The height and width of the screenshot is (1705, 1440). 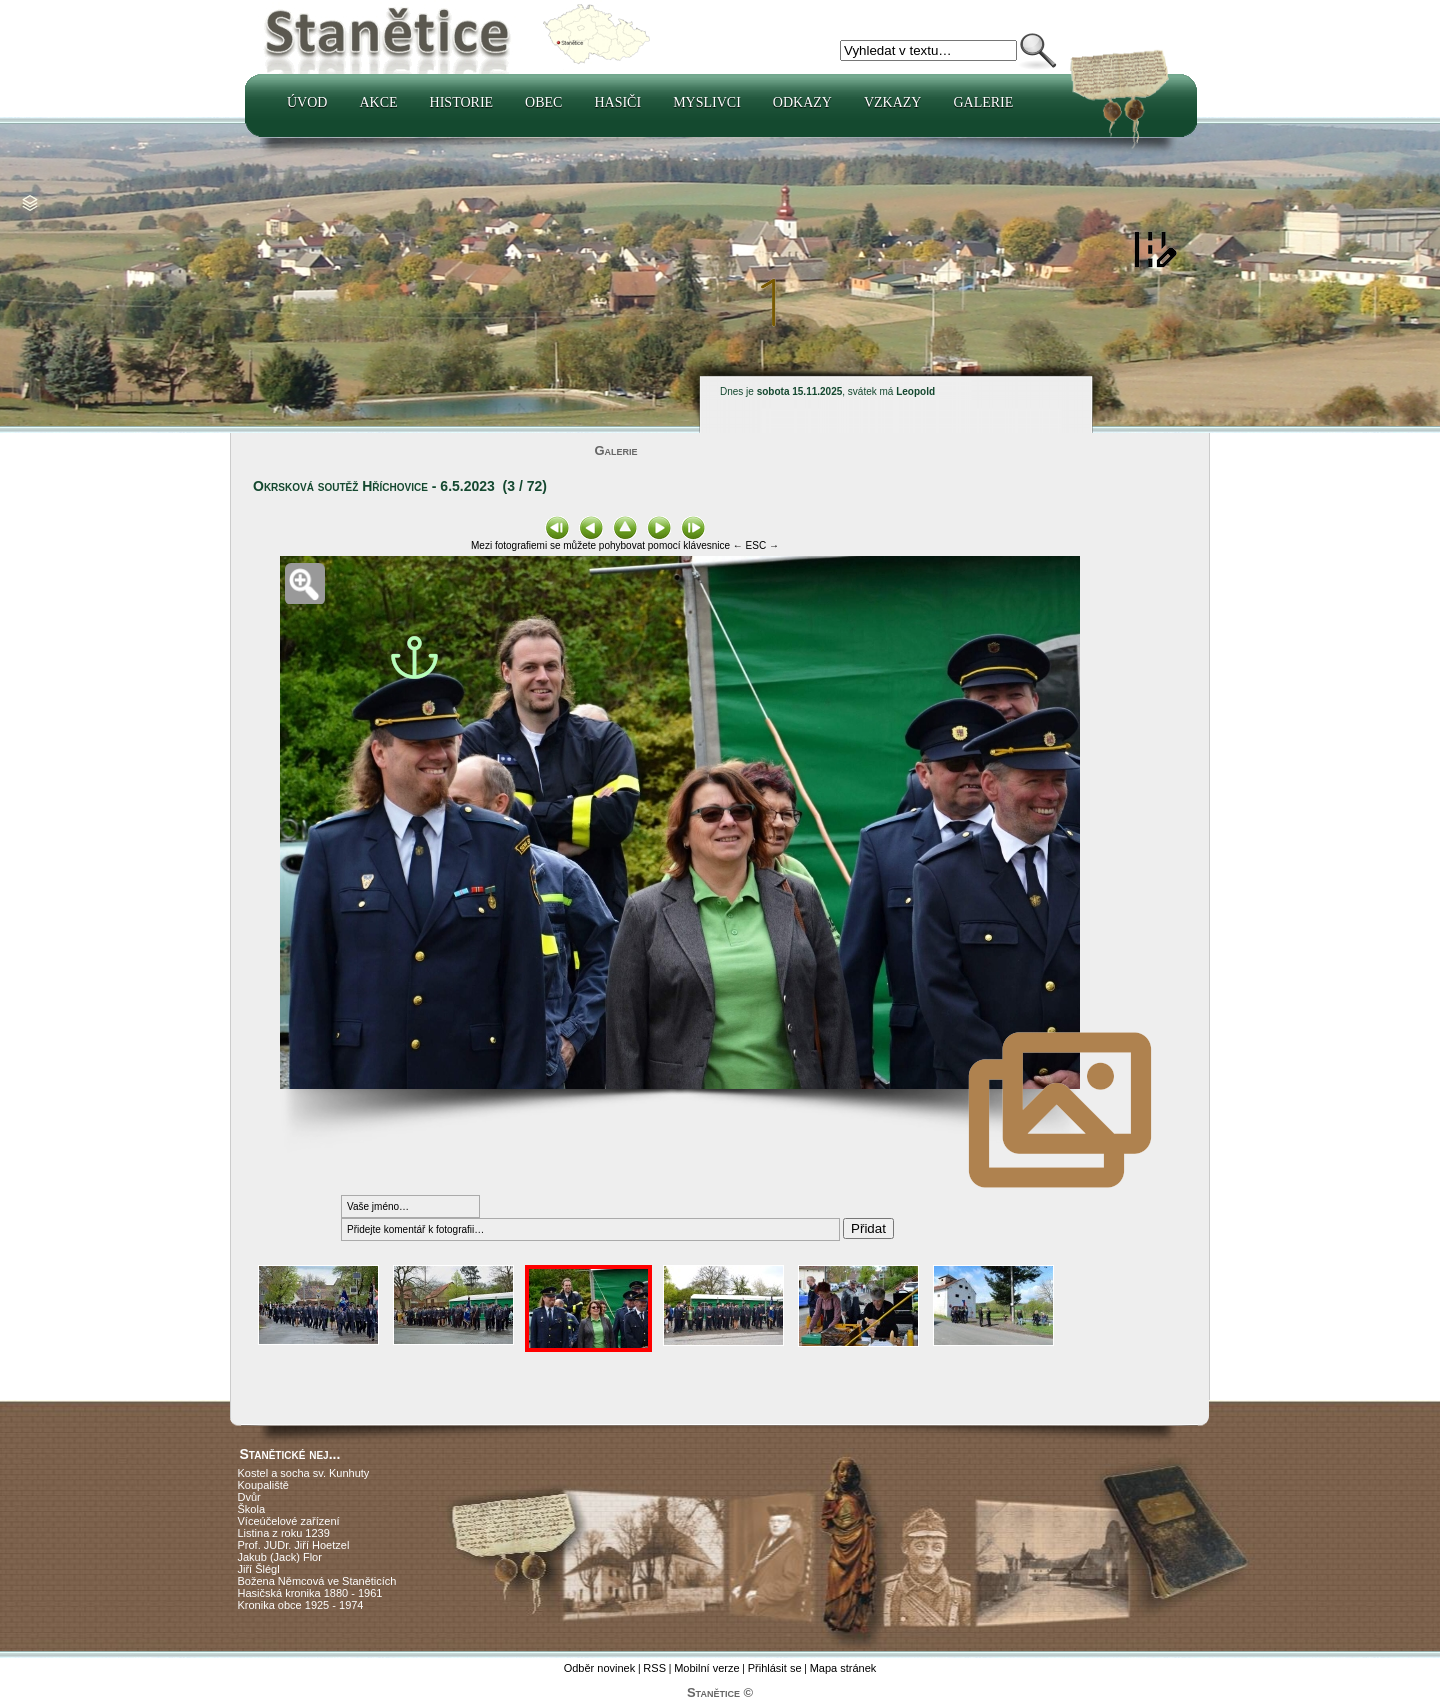 I want to click on view photo gallery, so click(x=1060, y=1110).